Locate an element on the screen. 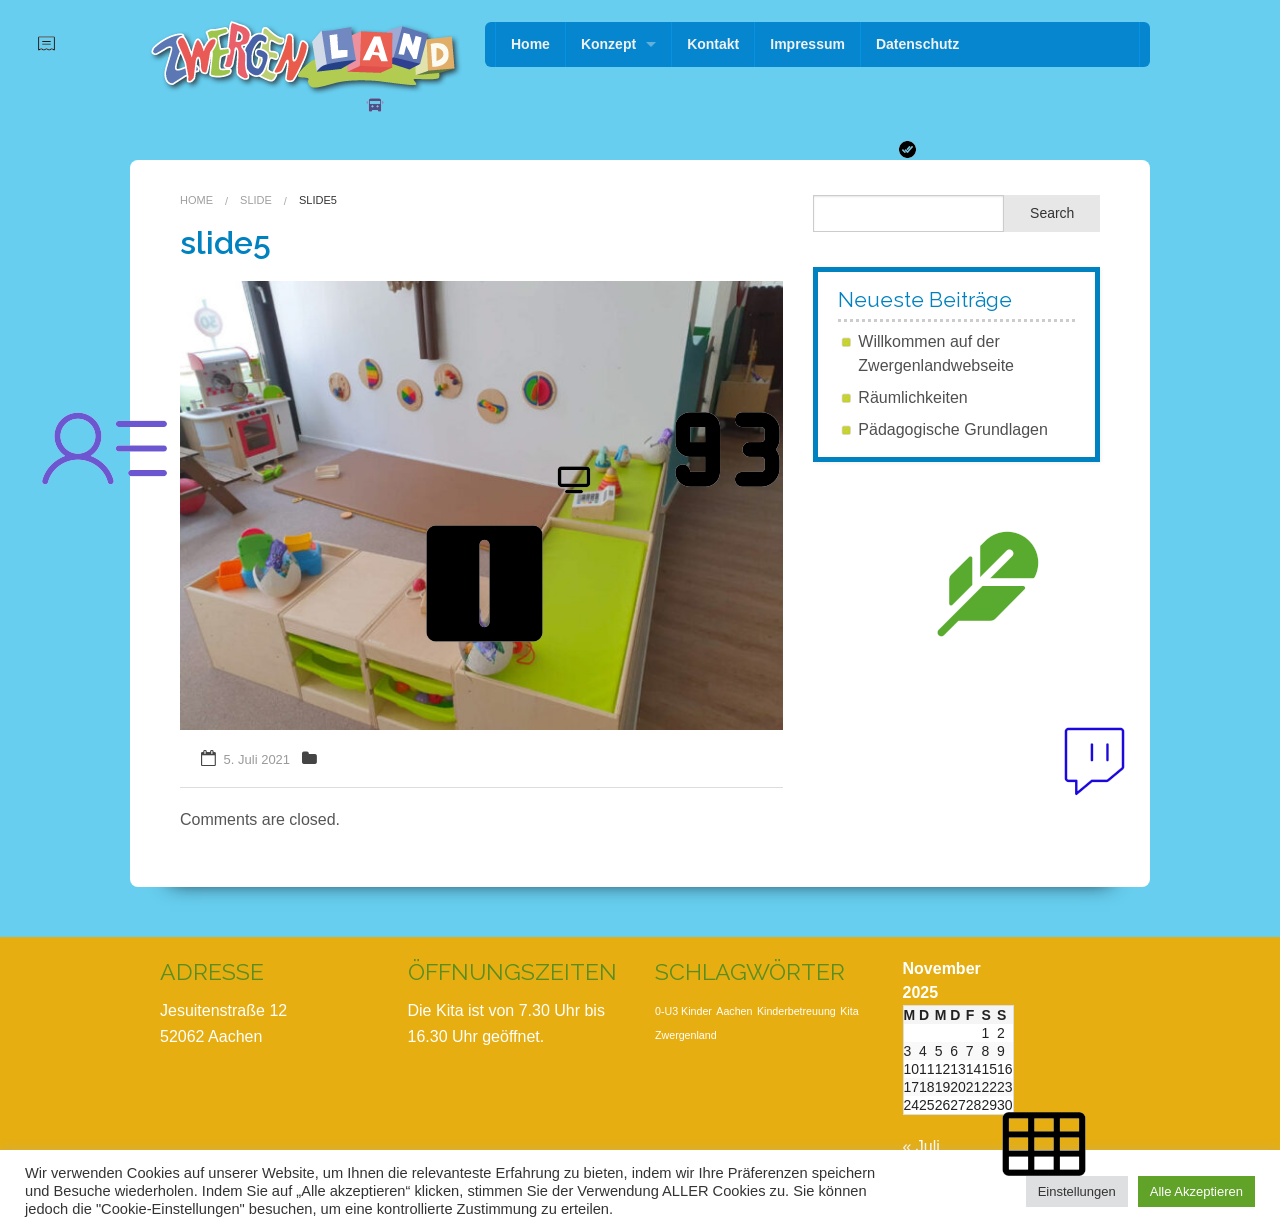  open the Twitch app is located at coordinates (1094, 757).